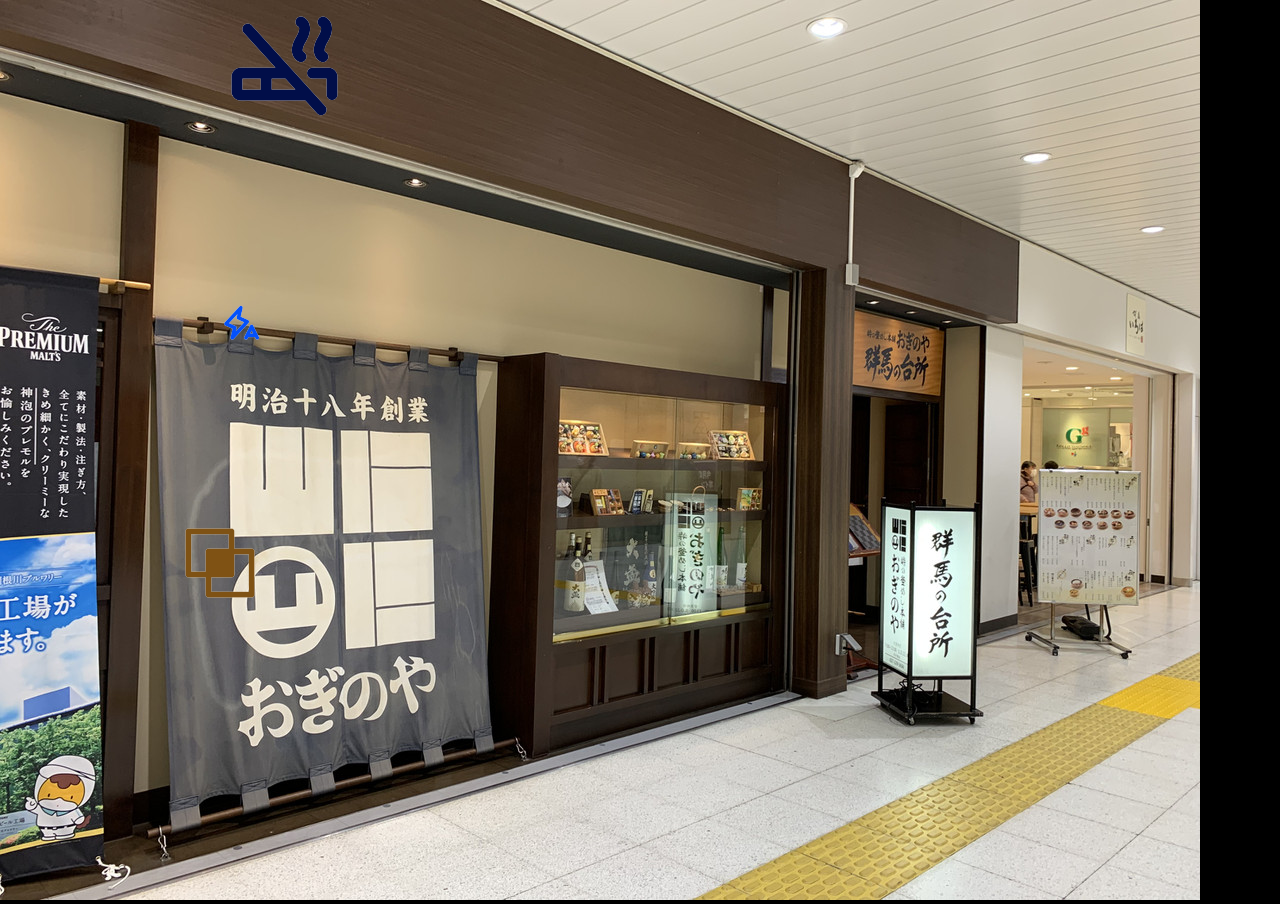 The width and height of the screenshot is (1280, 904). Describe the element at coordinates (284, 69) in the screenshot. I see `no smoking allowed` at that location.